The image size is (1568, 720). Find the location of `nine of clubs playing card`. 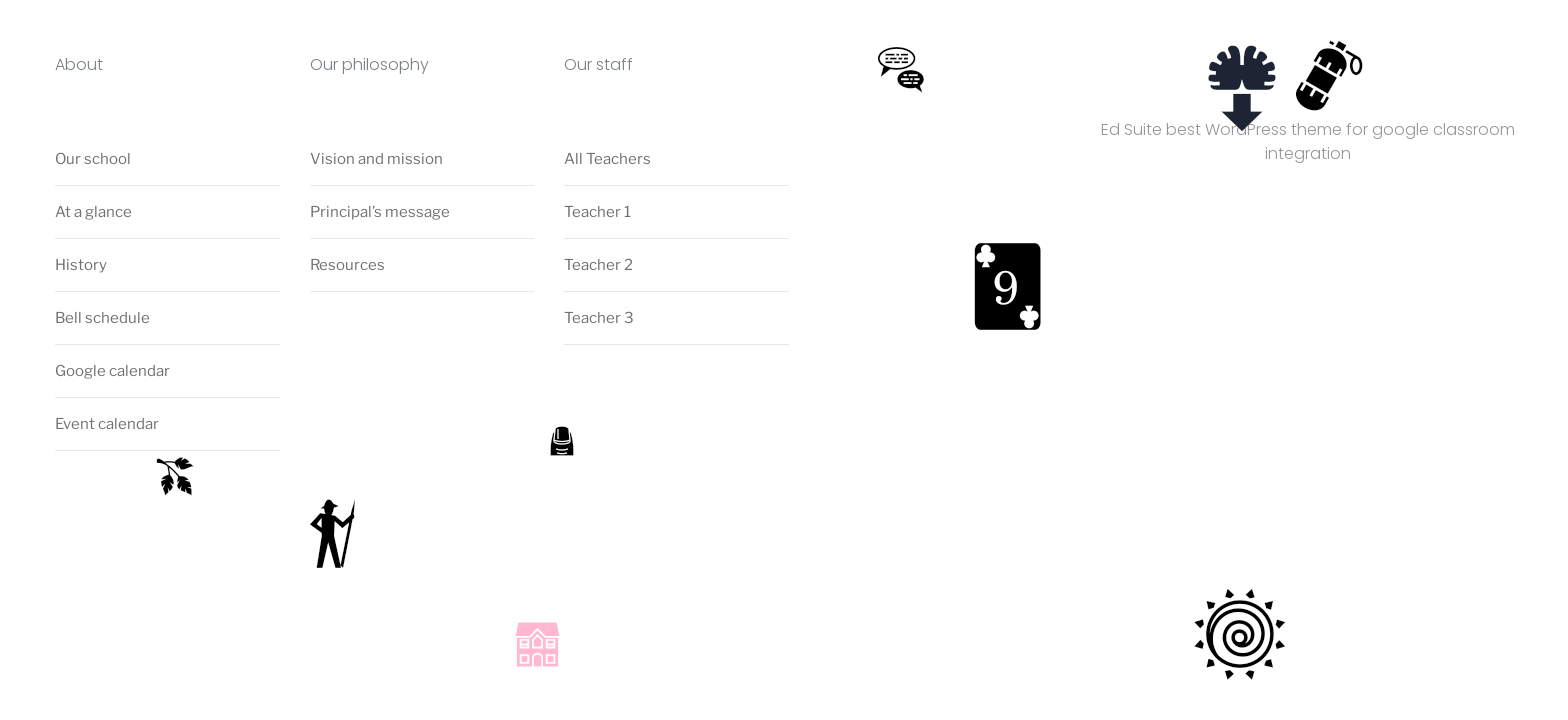

nine of clubs playing card is located at coordinates (1007, 286).